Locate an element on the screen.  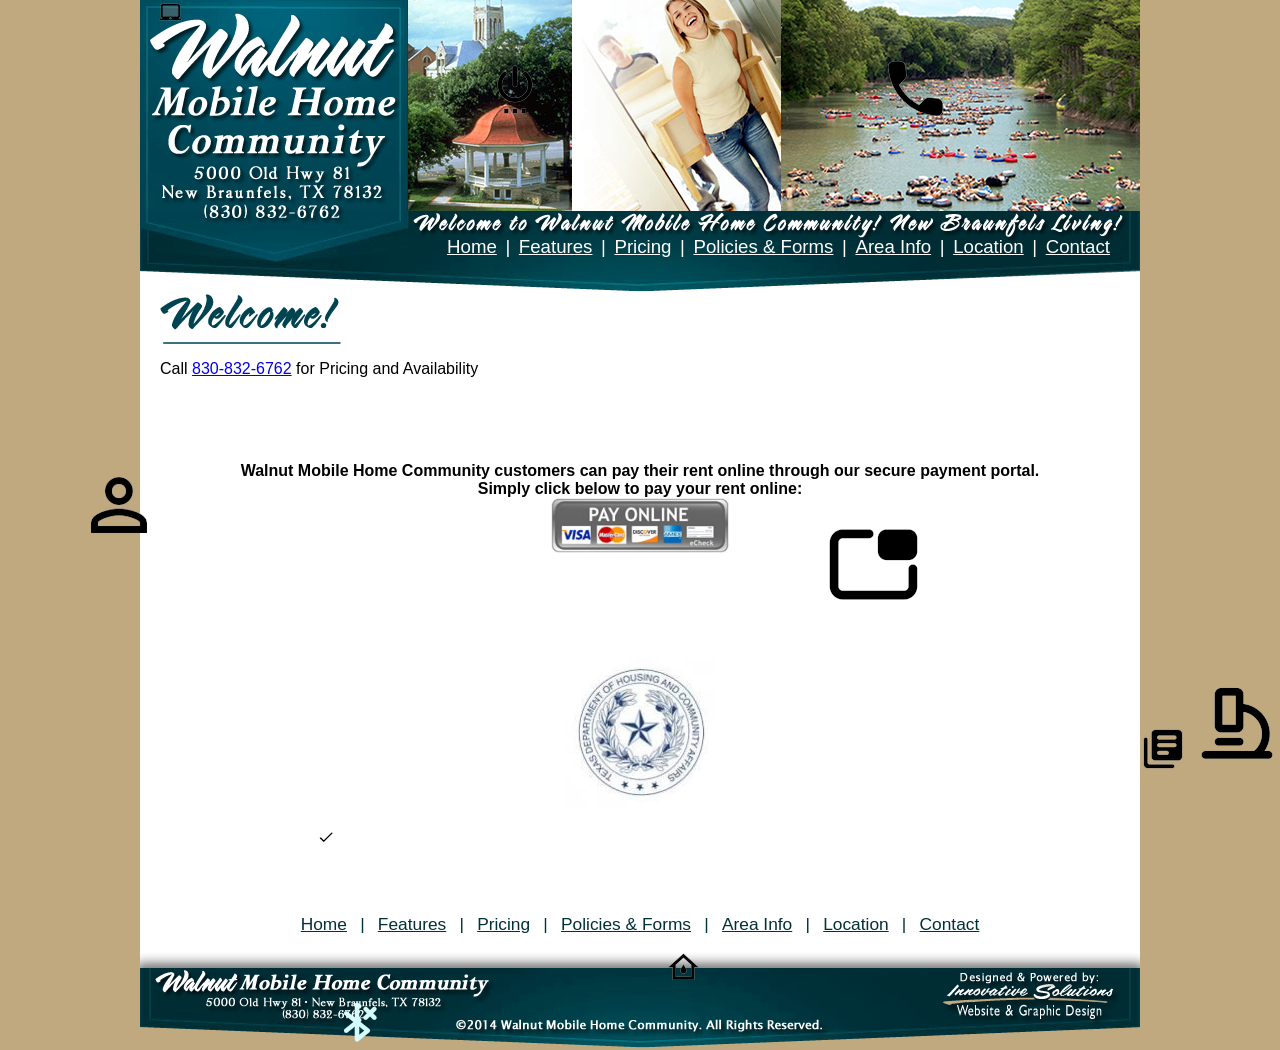
bluetooth is disabled or turned off is located at coordinates (357, 1022).